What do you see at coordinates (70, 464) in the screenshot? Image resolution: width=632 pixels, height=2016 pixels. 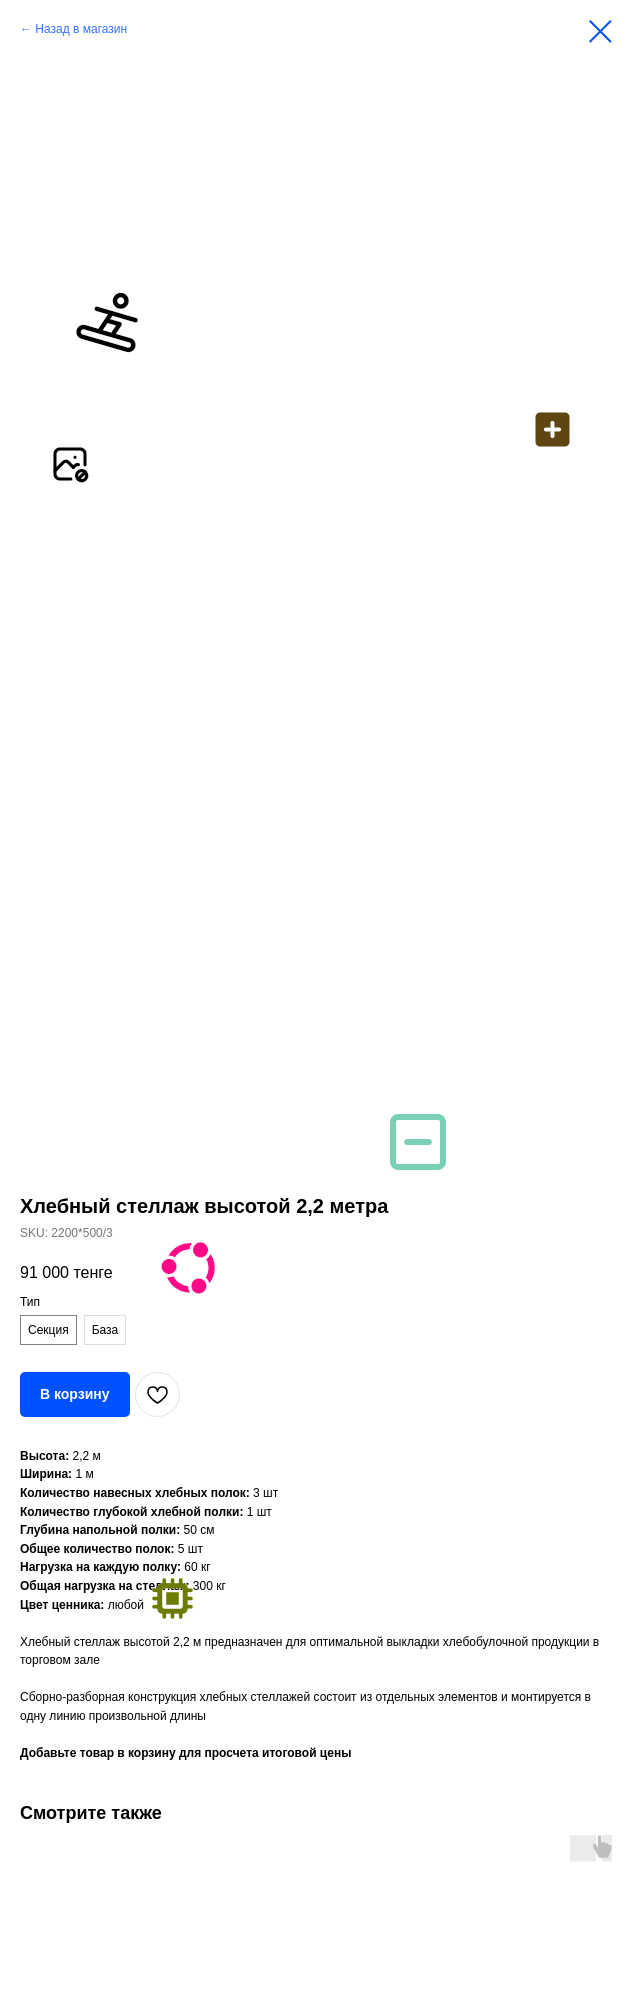 I see `cancel image upload` at bounding box center [70, 464].